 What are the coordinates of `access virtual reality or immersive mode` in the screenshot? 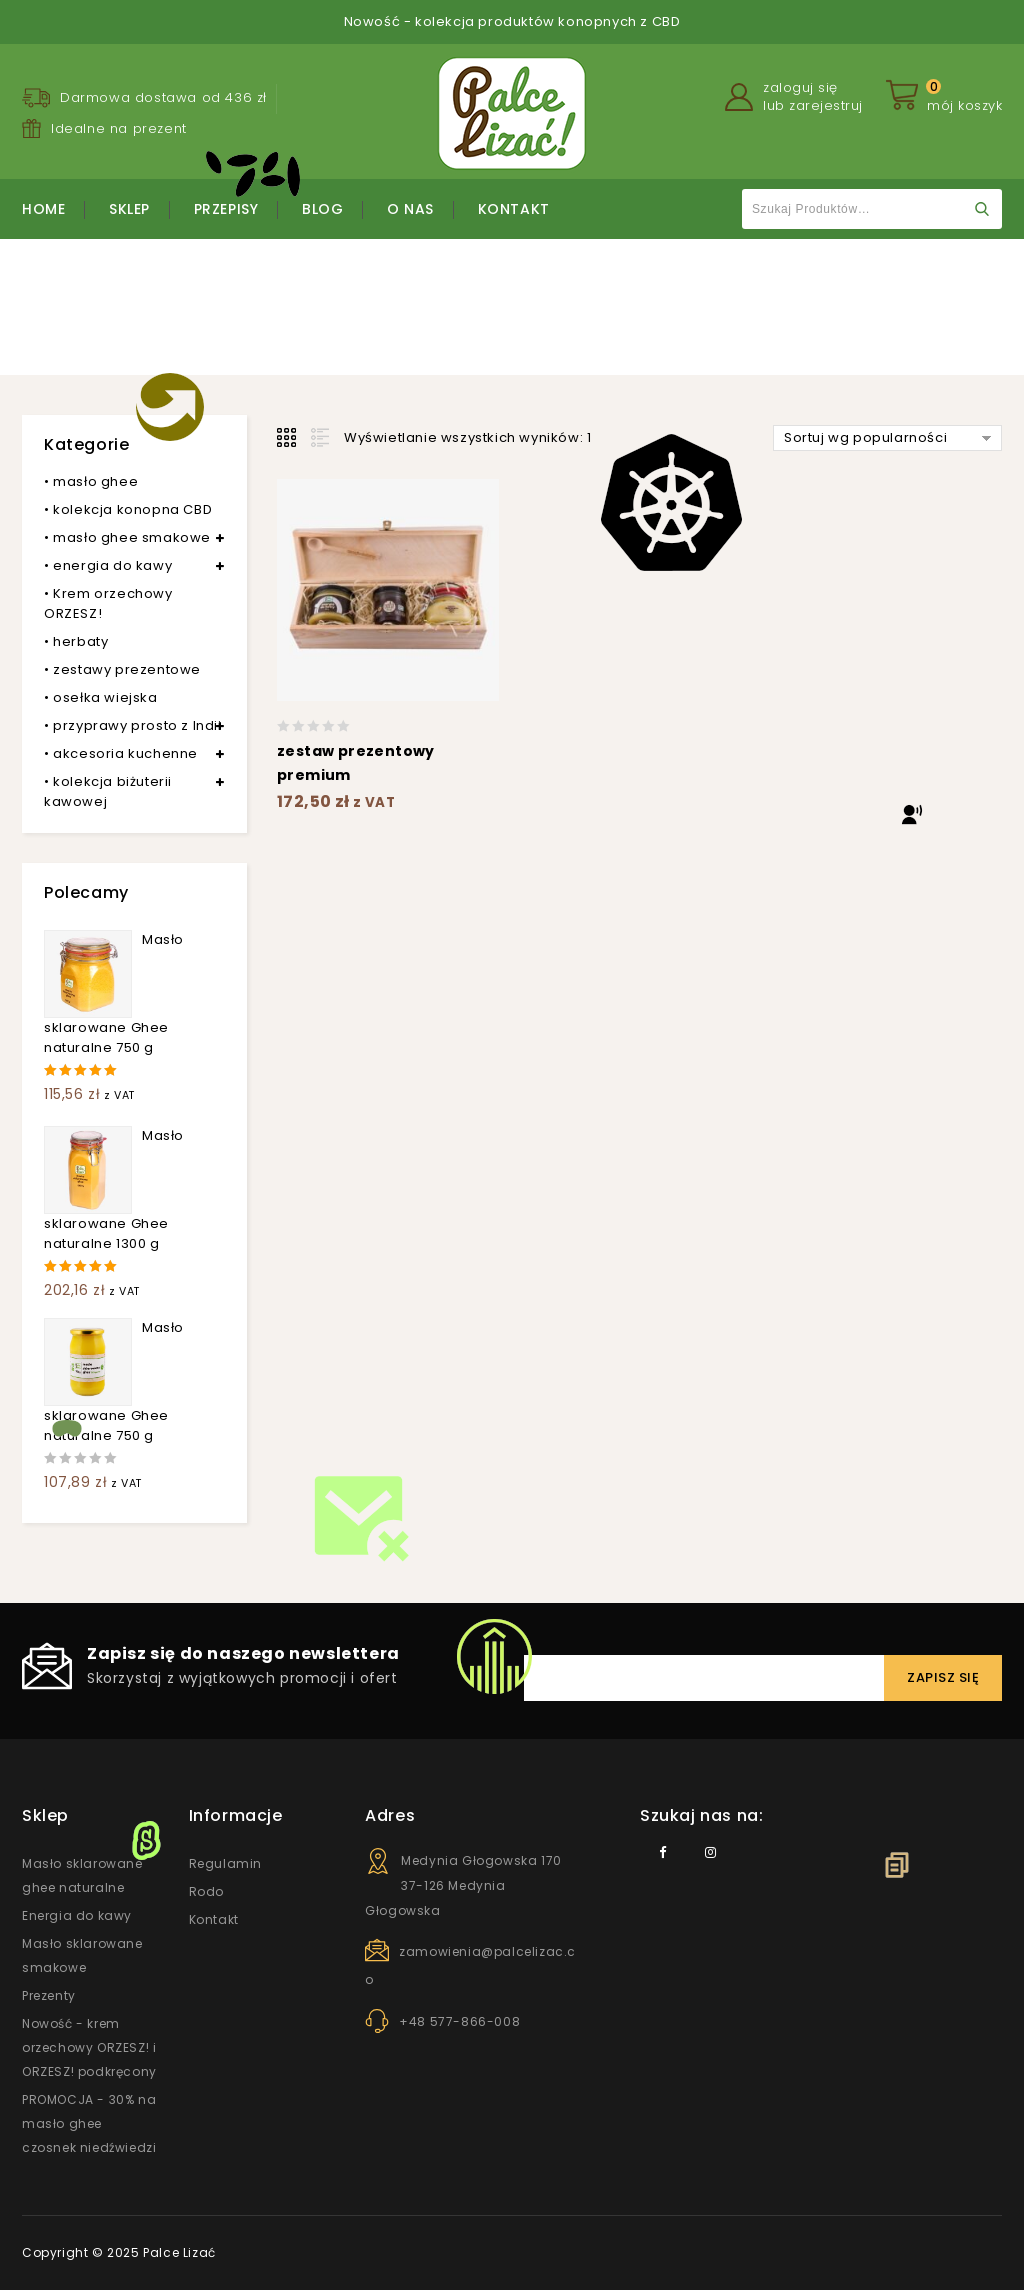 It's located at (67, 1428).